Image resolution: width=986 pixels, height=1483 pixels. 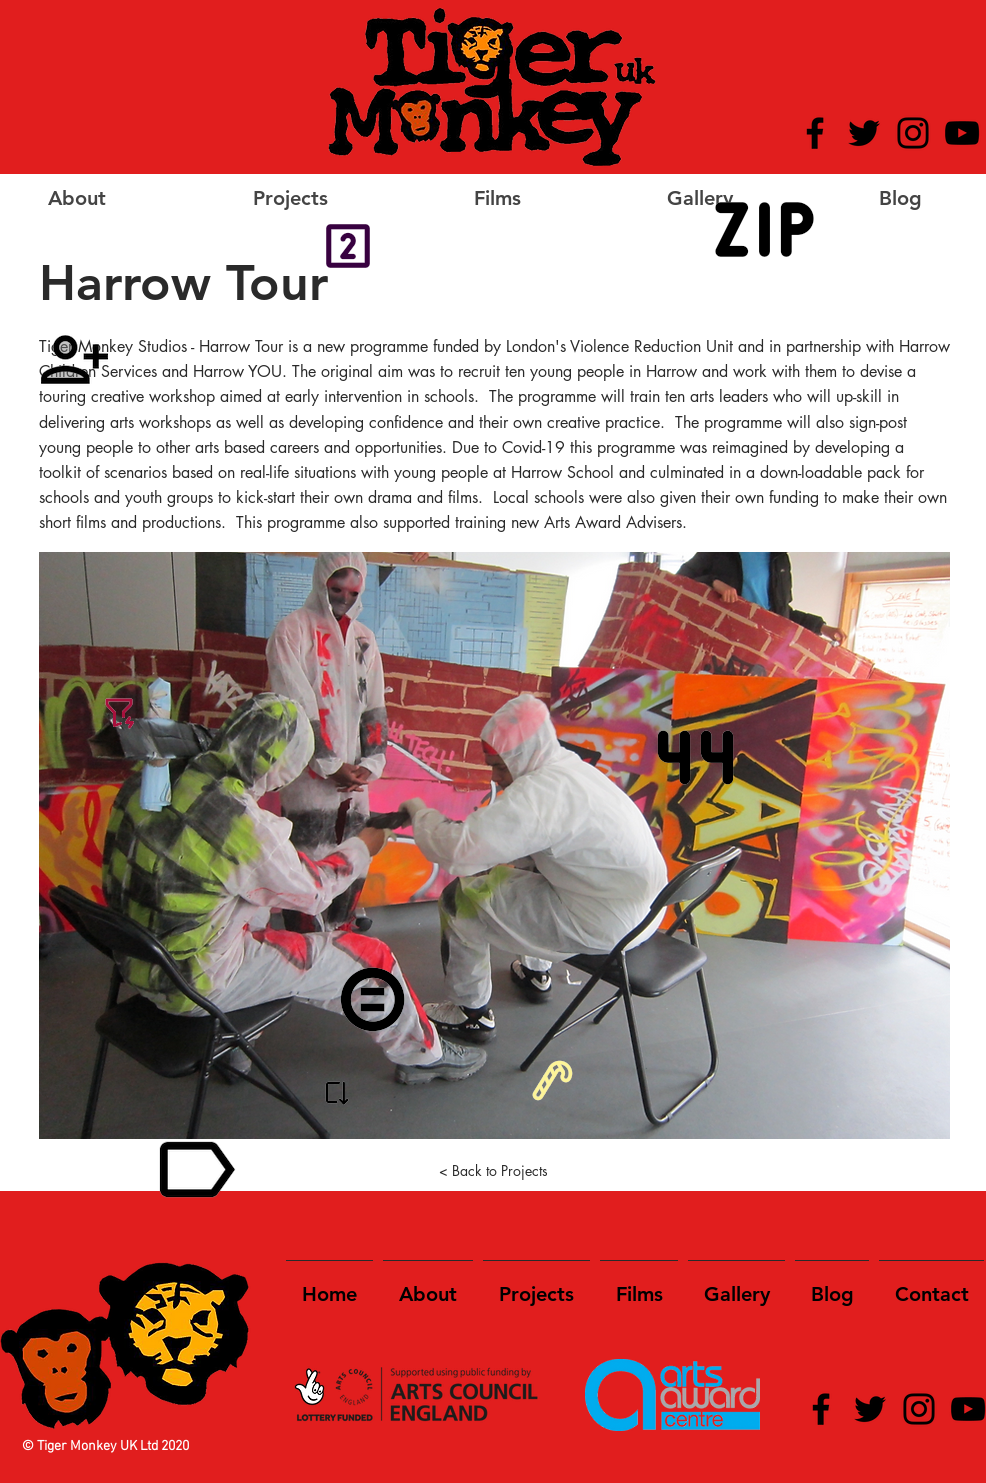 What do you see at coordinates (552, 1080) in the screenshot?
I see `indicates holiday or seasonal content` at bounding box center [552, 1080].